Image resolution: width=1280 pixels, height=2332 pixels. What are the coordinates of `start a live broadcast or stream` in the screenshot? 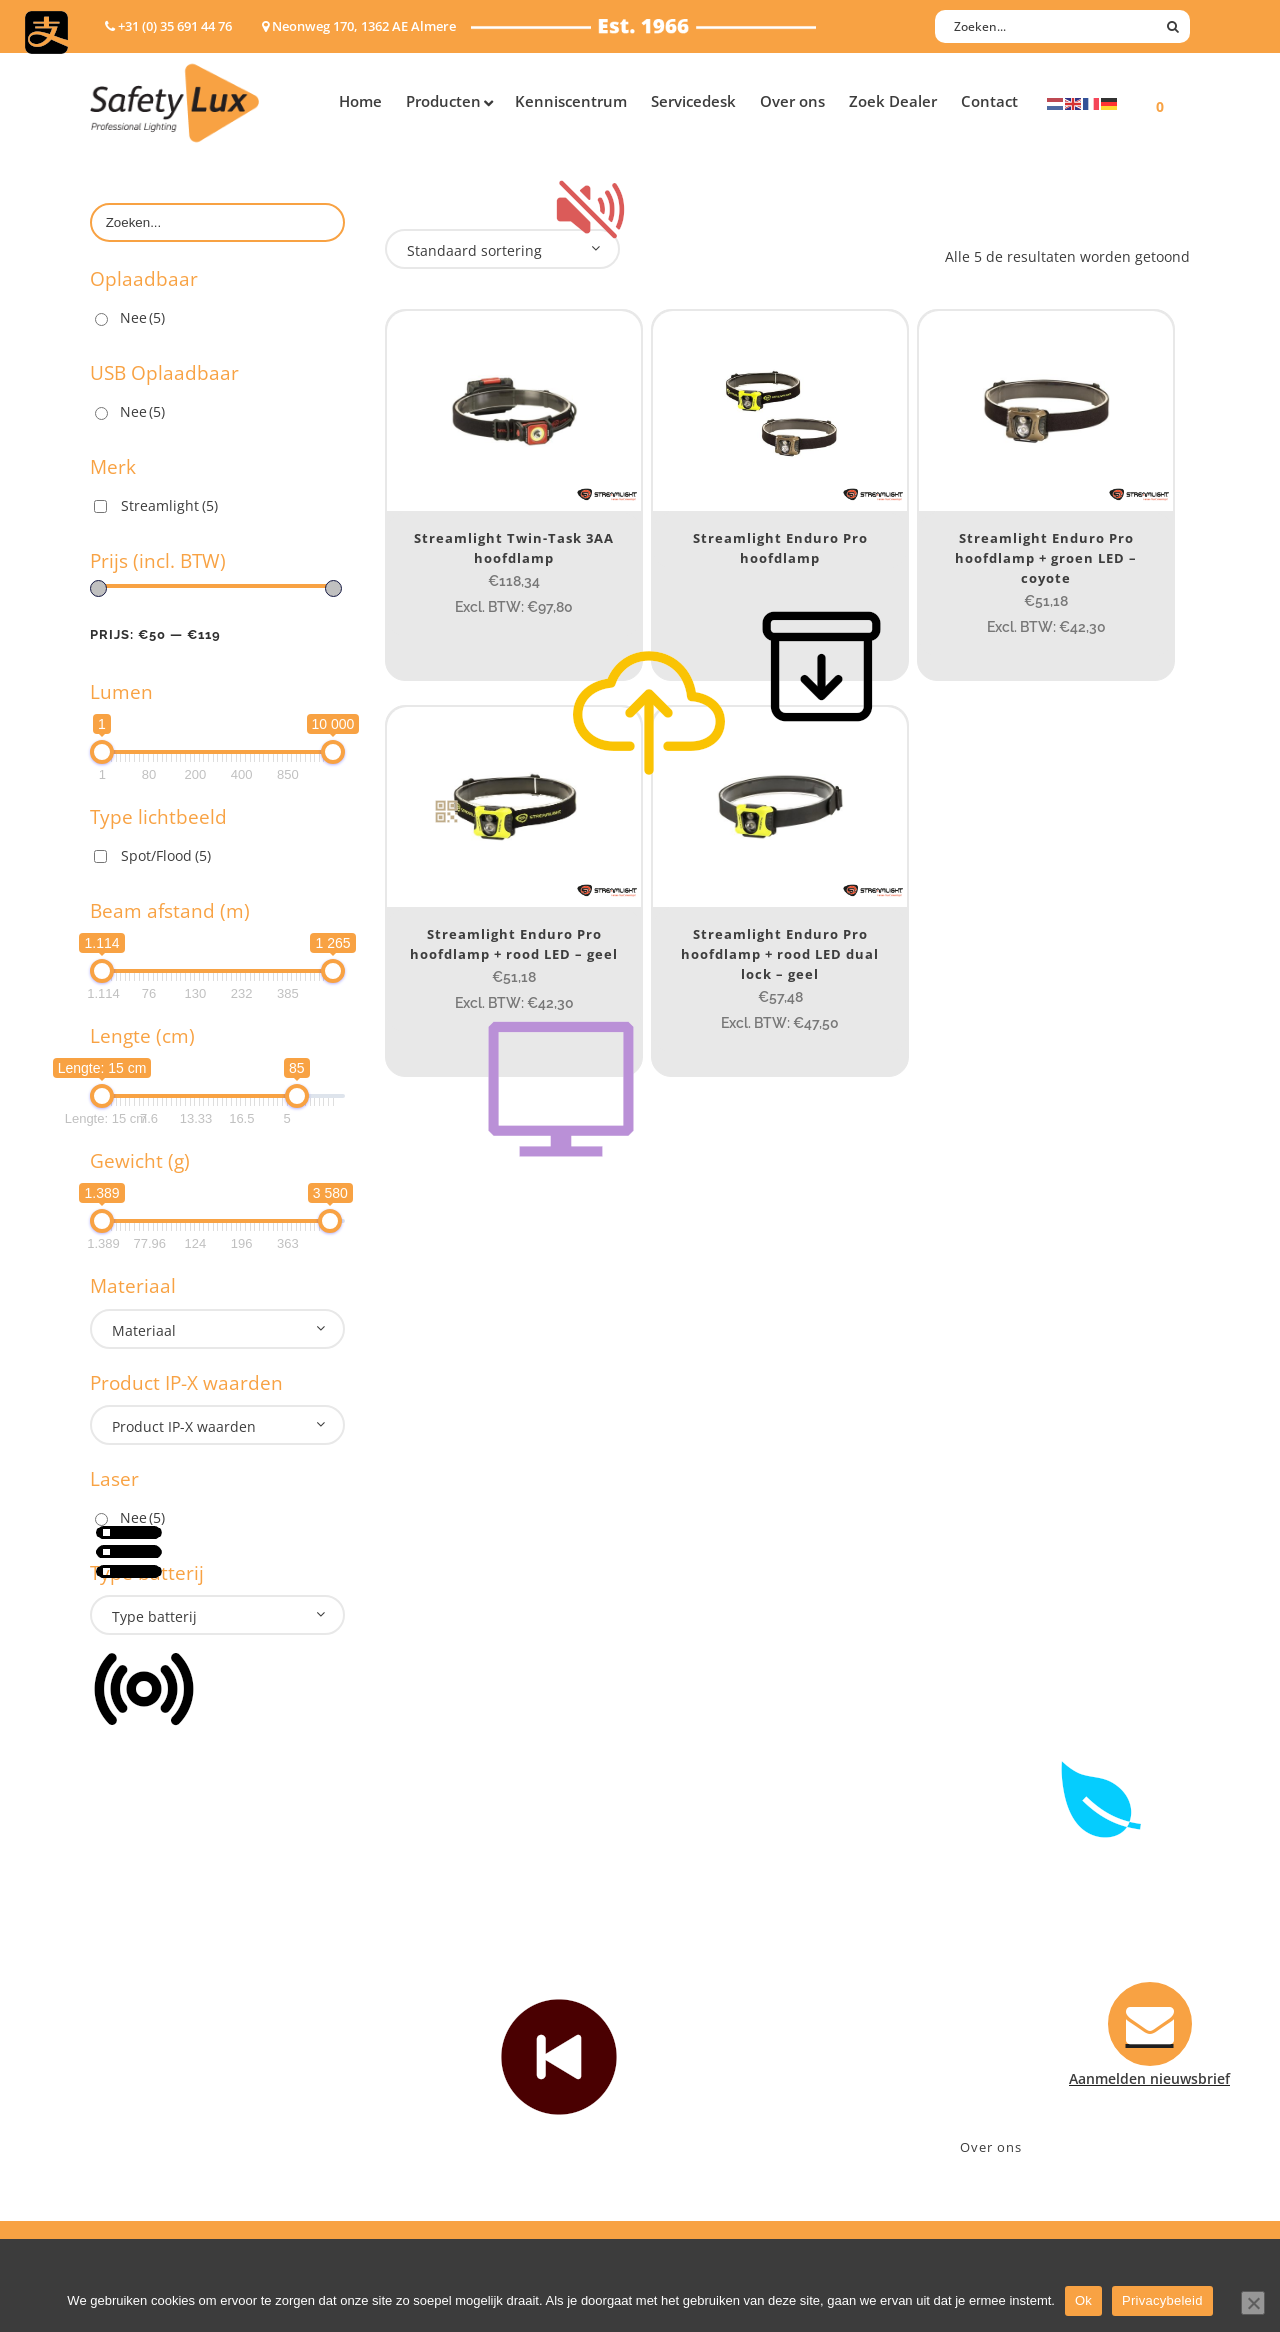 It's located at (144, 1689).